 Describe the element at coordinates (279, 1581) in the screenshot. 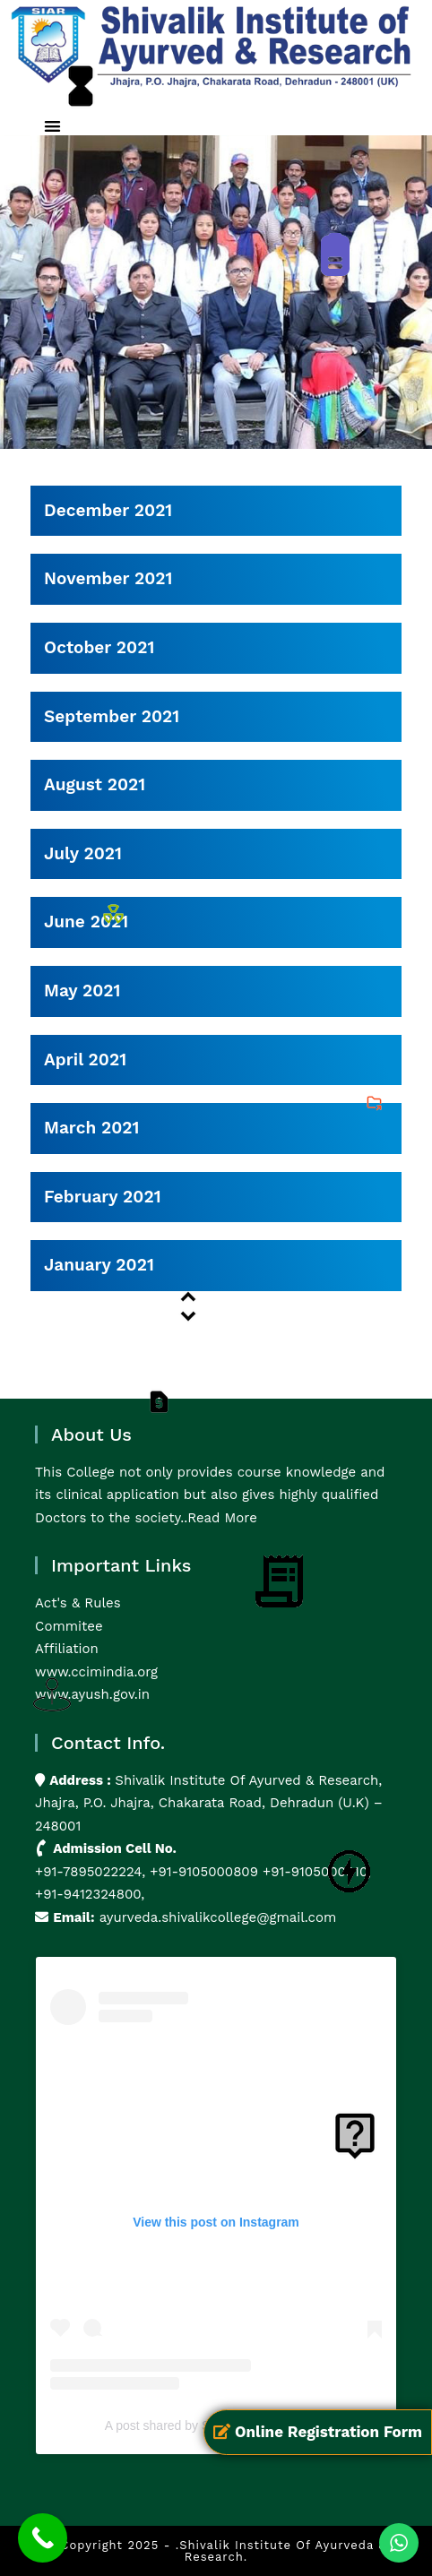

I see `view receipt or transaction details` at that location.